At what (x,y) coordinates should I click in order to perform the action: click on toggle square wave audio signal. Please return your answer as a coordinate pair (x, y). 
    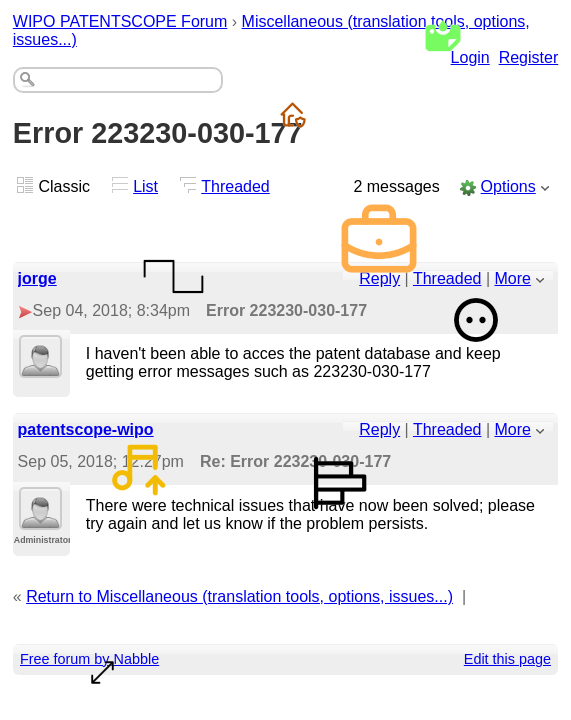
    Looking at the image, I should click on (173, 276).